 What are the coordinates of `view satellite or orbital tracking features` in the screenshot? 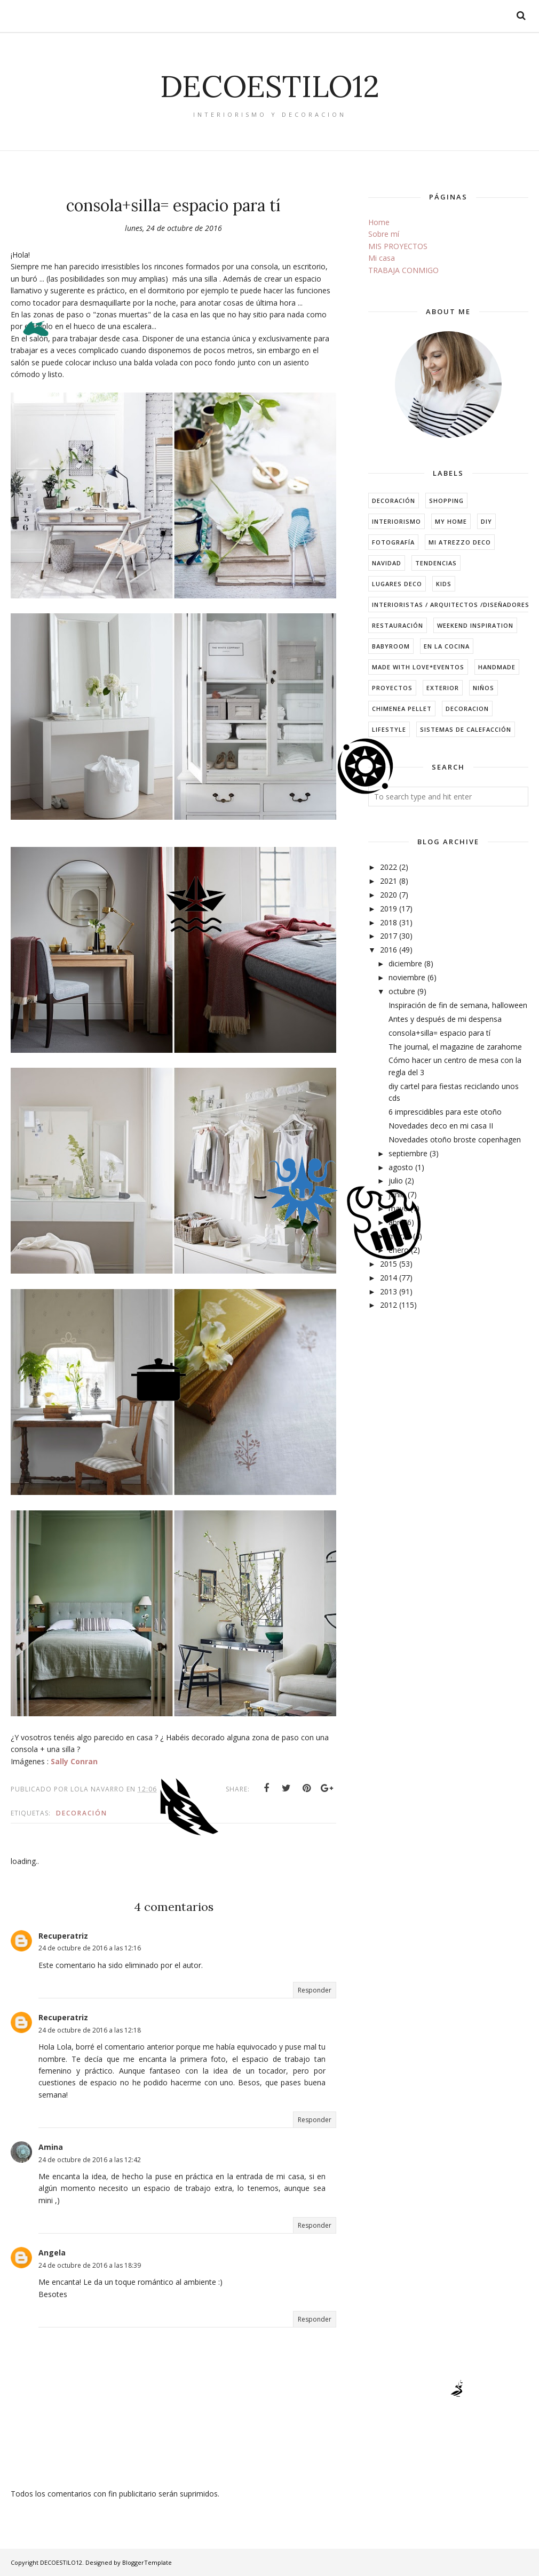 It's located at (365, 766).